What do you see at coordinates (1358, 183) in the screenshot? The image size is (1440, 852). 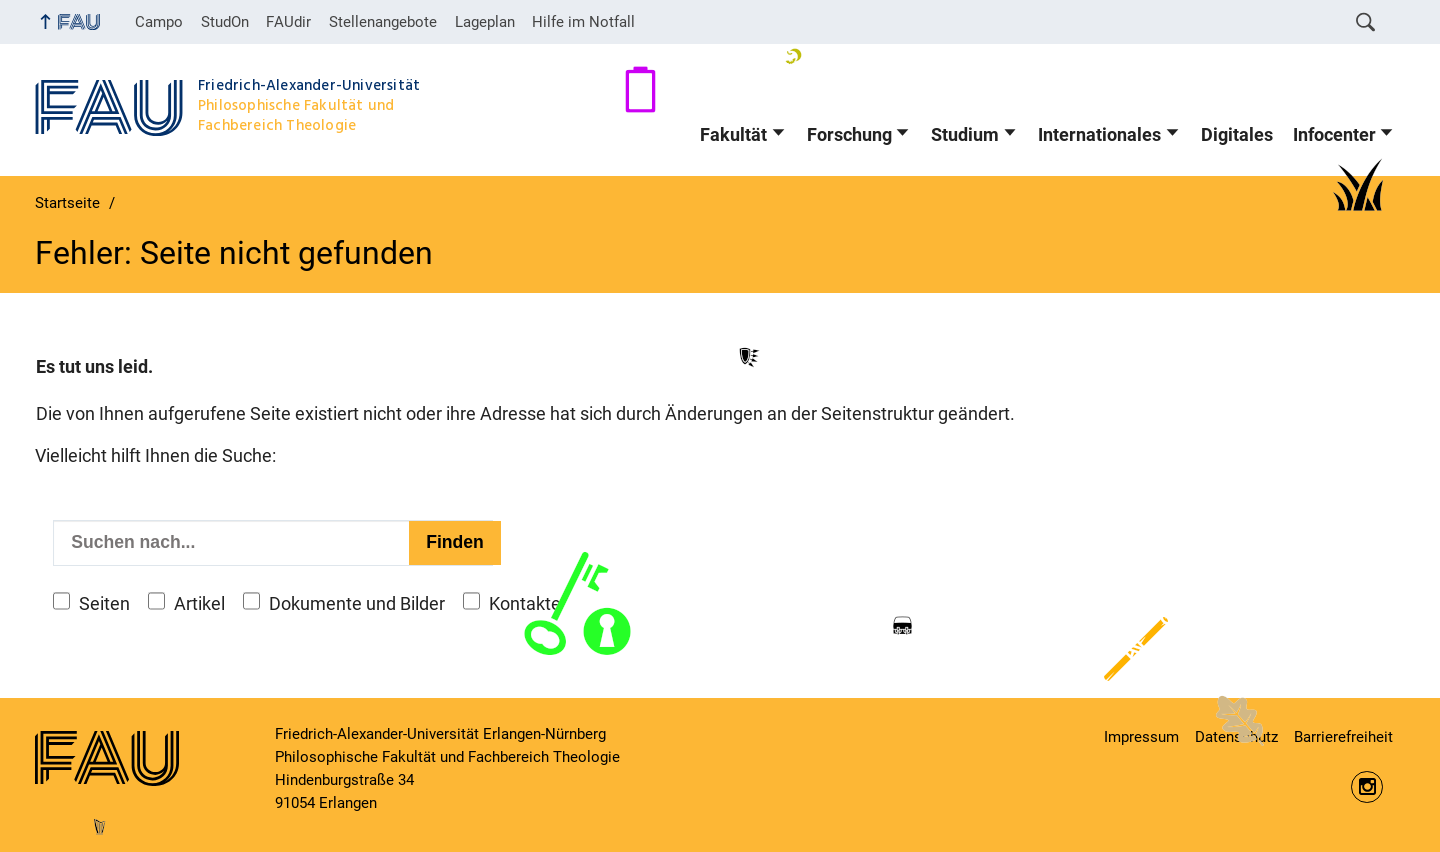 I see `indicates tall grass or vegetation area in game` at bounding box center [1358, 183].